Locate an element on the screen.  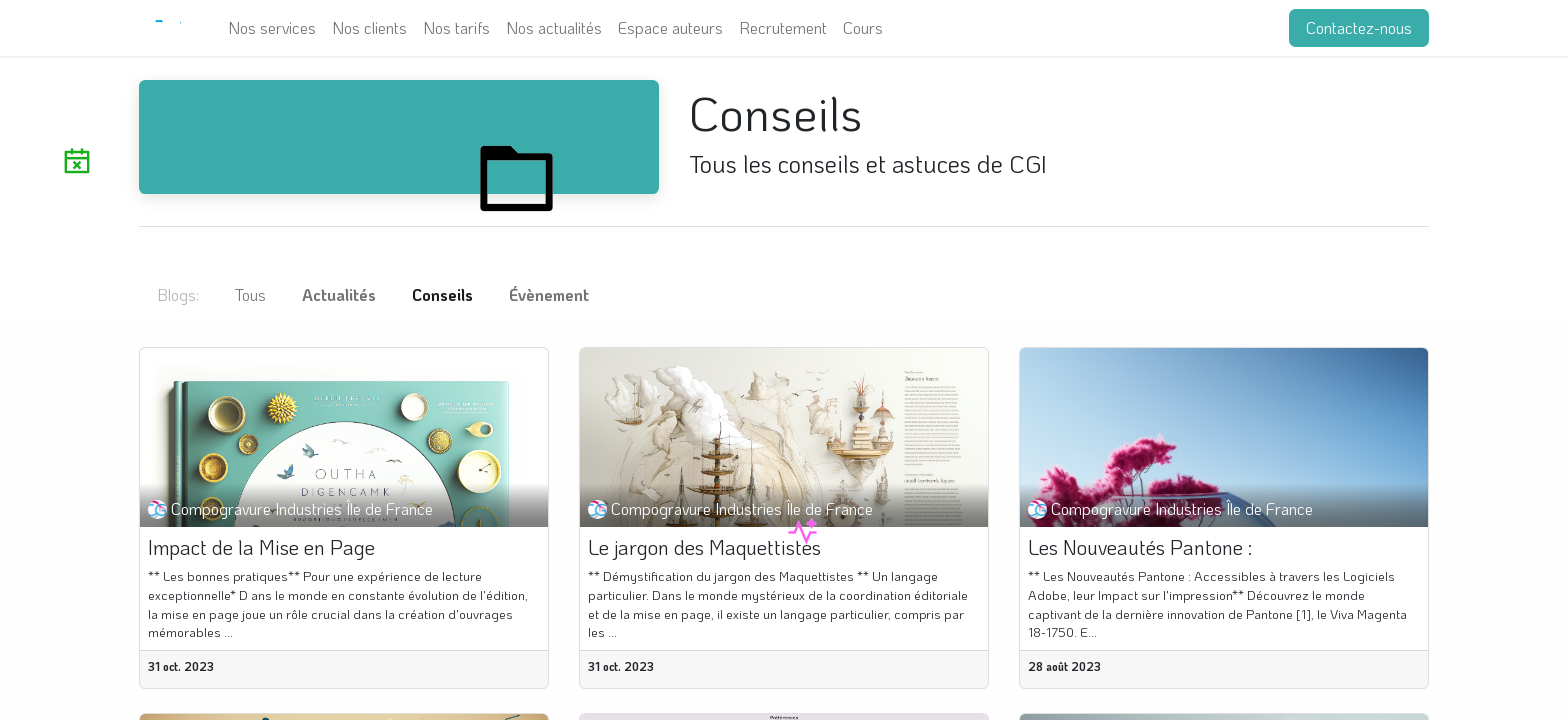
access AI-powered health monitoring is located at coordinates (802, 532).